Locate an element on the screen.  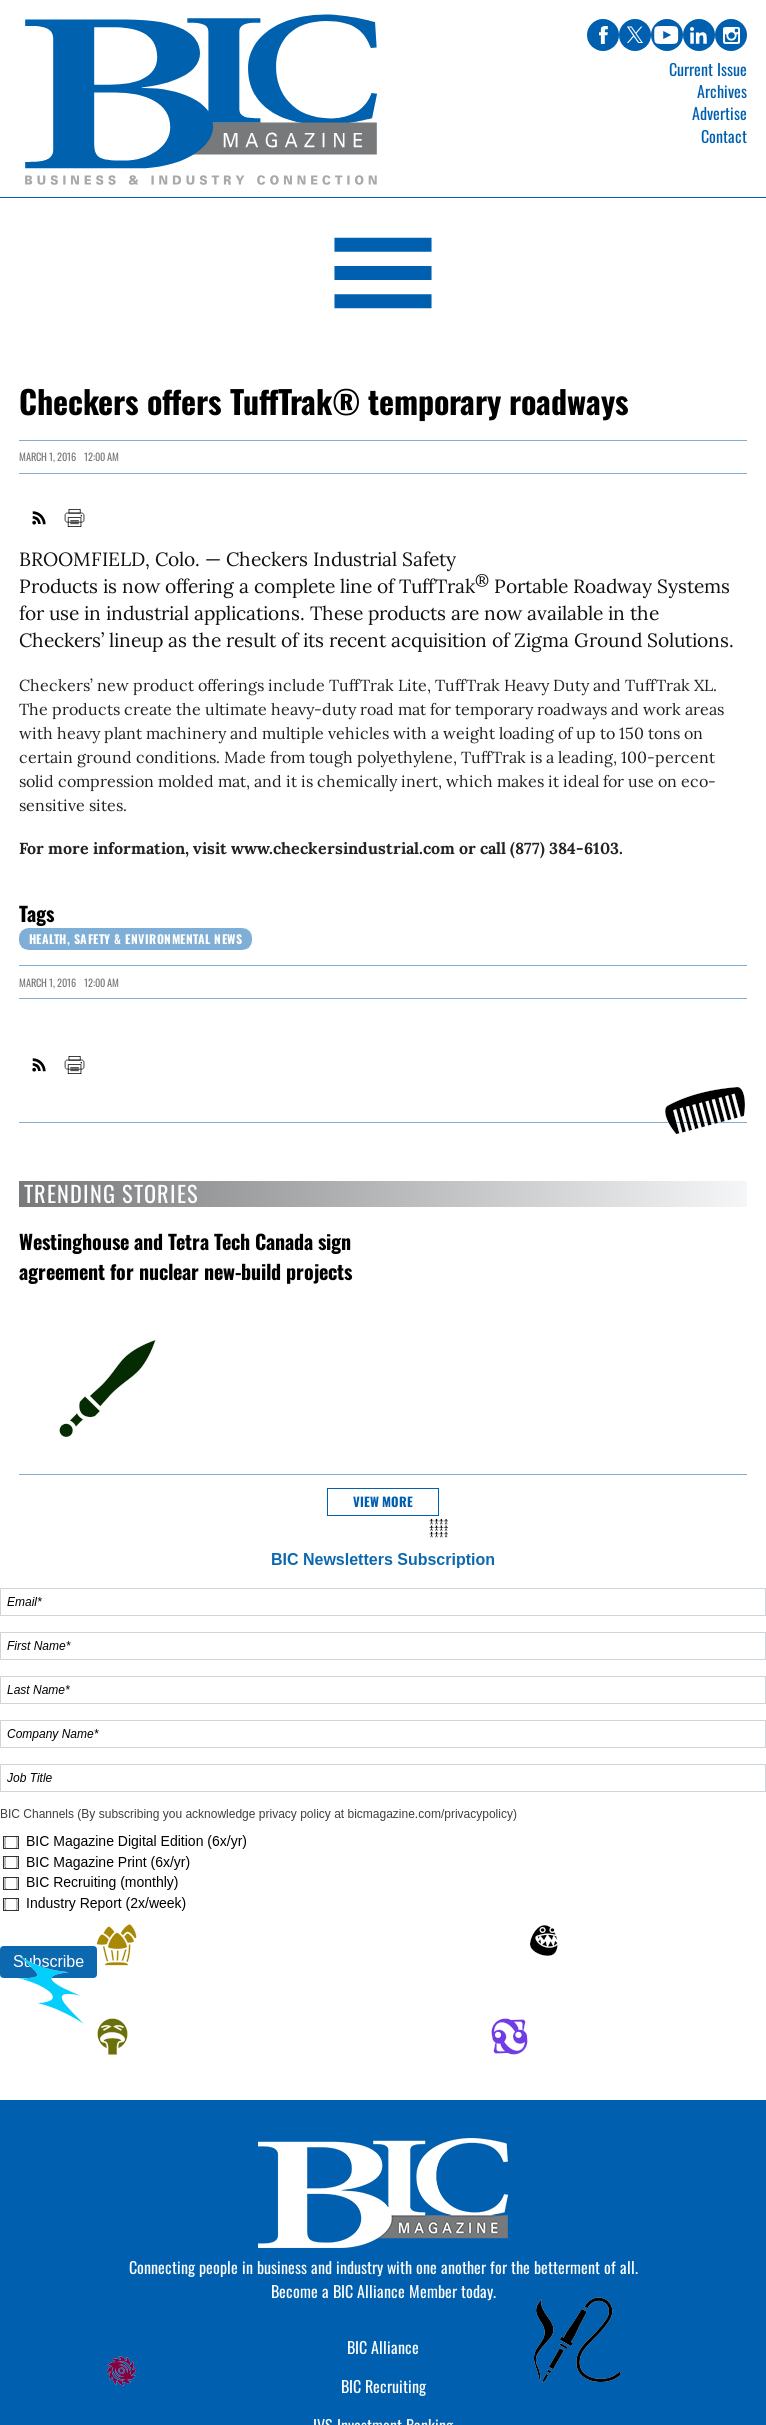
indicates gluttony status effect or debuff is located at coordinates (544, 1940).